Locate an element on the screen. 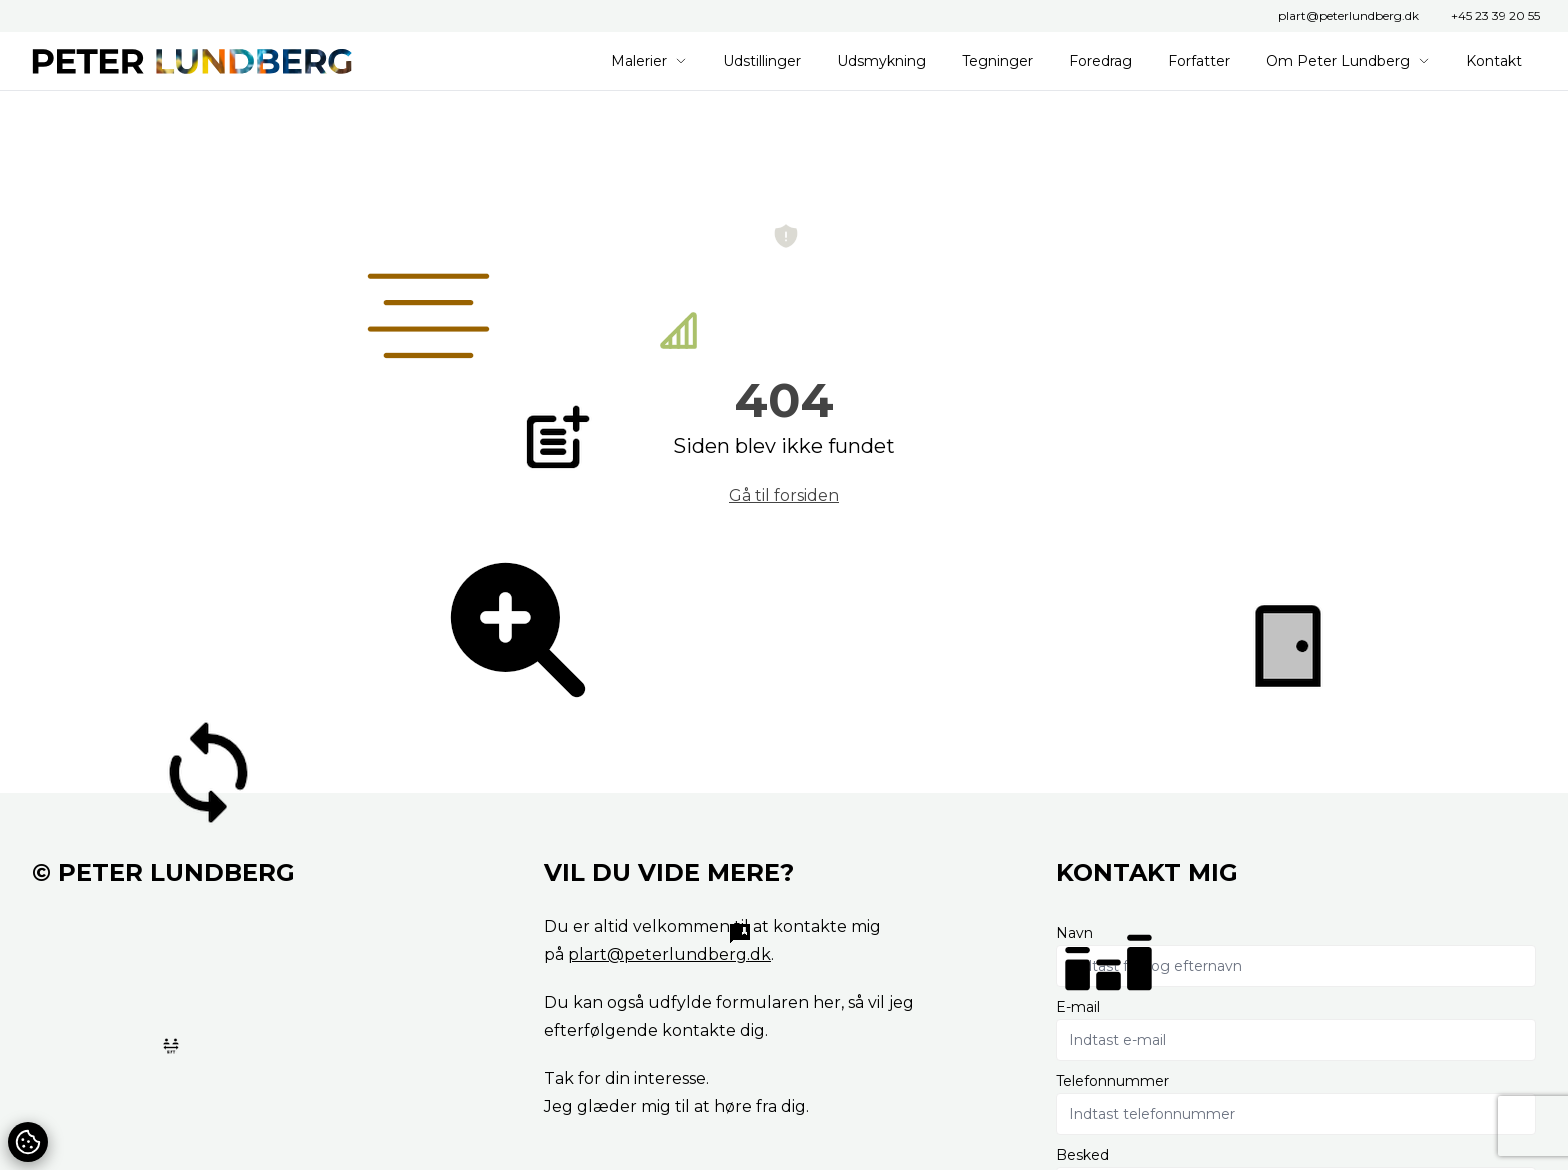 Image resolution: width=1568 pixels, height=1170 pixels. access door sensor settings is located at coordinates (1288, 646).